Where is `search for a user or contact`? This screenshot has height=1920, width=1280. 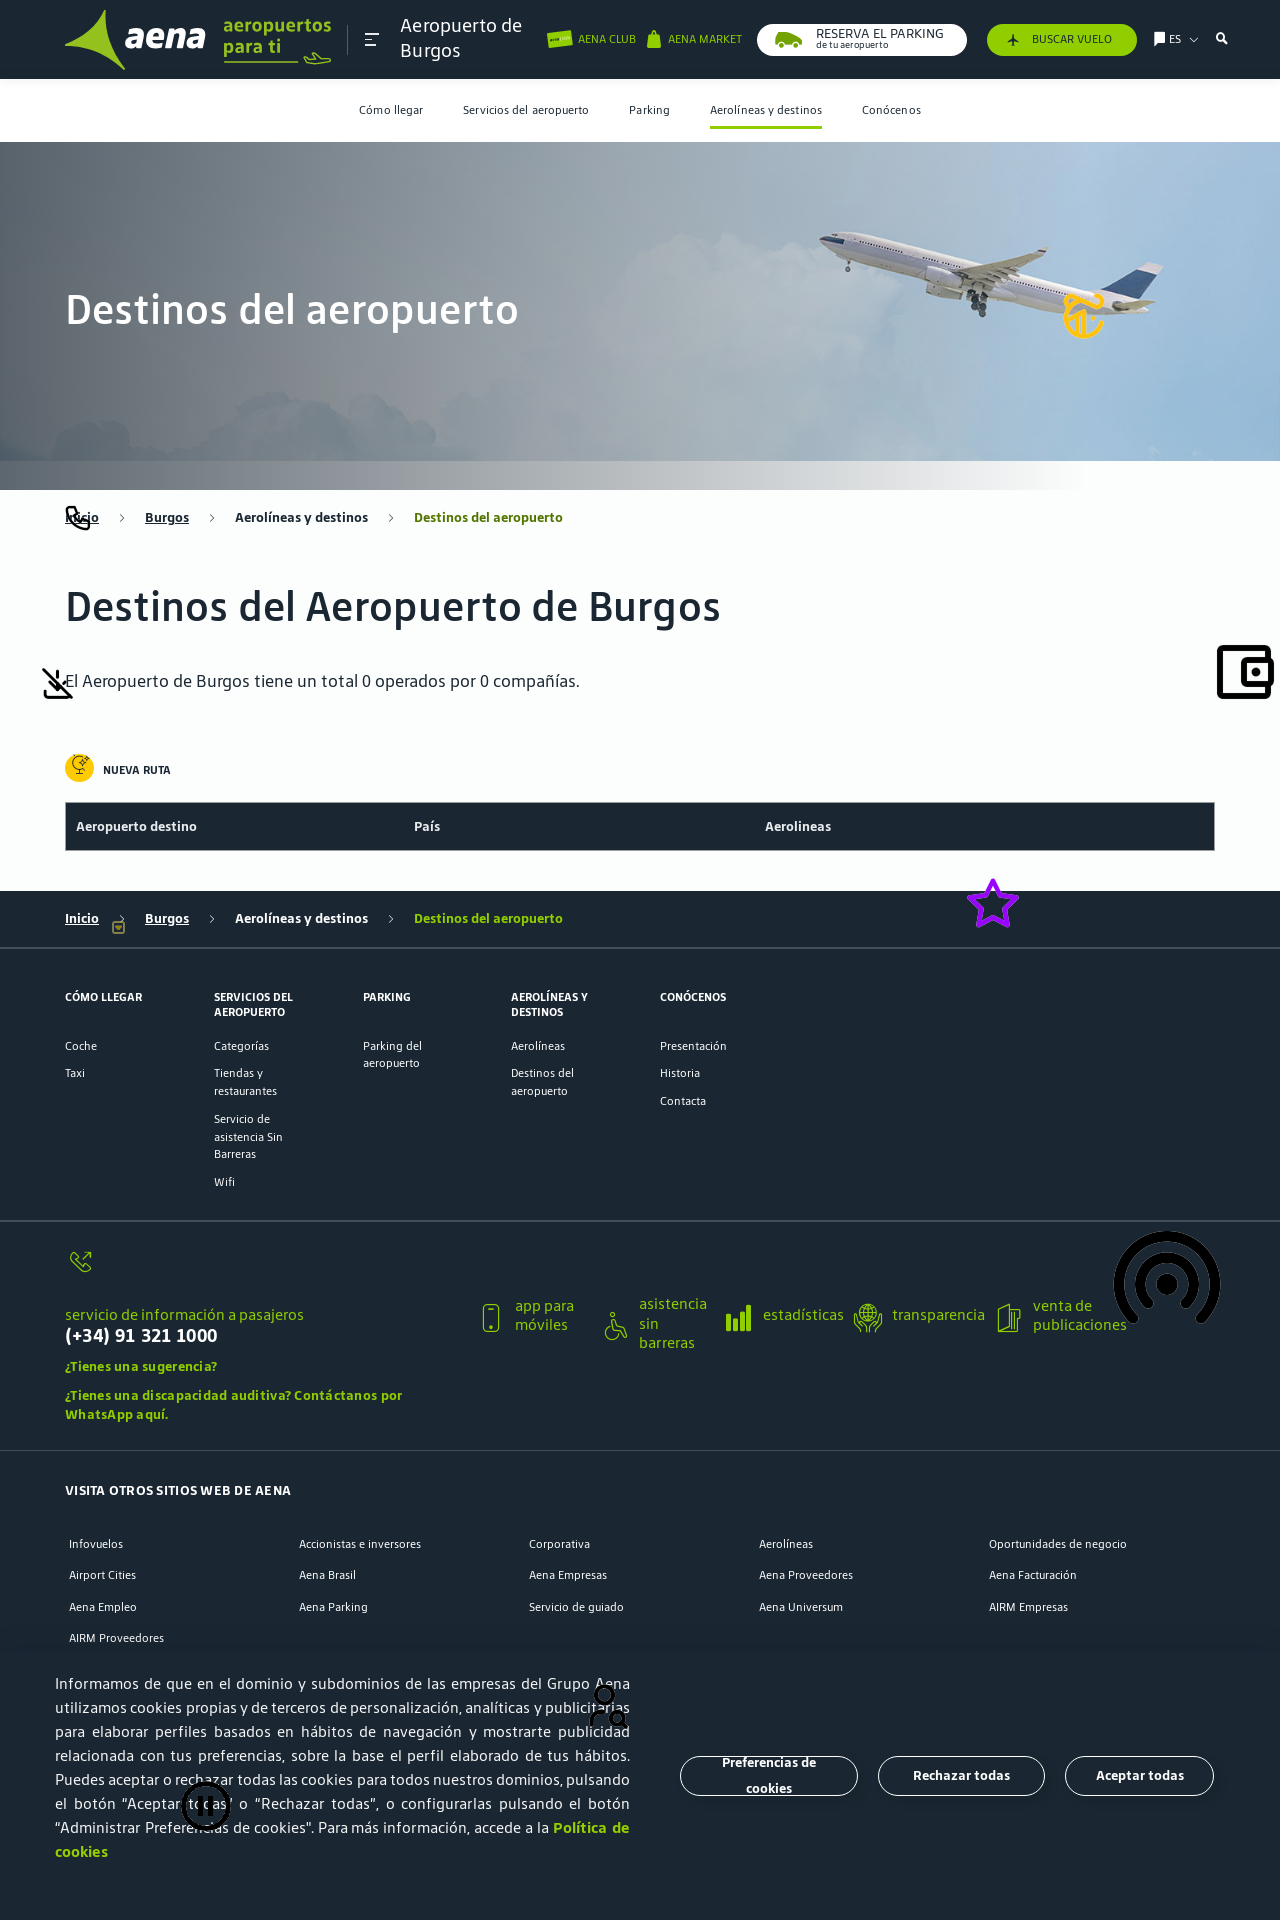 search for a user or contact is located at coordinates (604, 1705).